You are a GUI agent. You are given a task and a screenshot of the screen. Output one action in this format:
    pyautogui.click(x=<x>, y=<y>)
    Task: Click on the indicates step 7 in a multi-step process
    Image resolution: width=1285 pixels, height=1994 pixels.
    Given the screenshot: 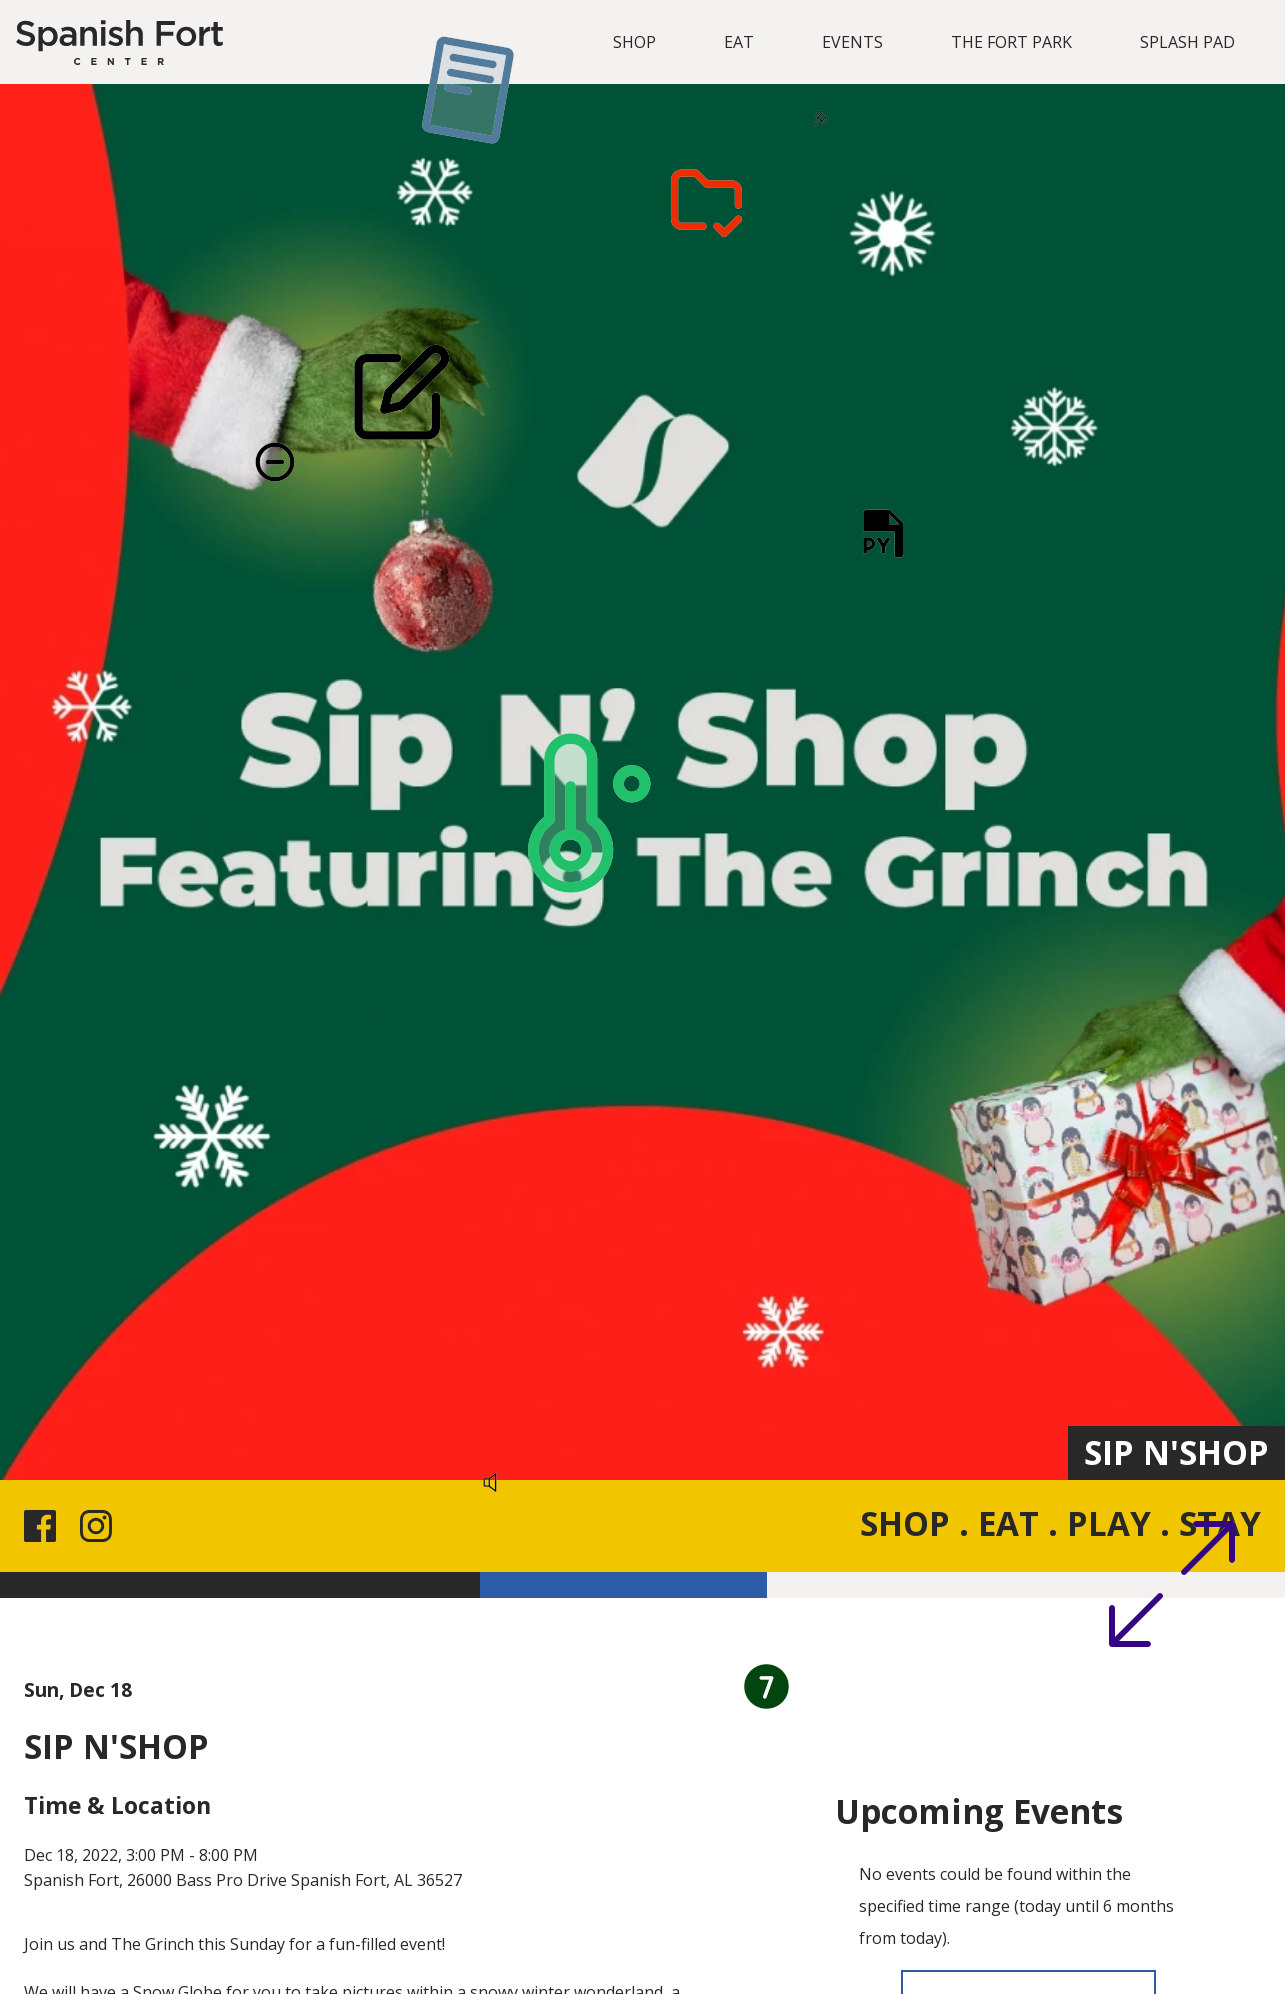 What is the action you would take?
    pyautogui.click(x=766, y=1686)
    